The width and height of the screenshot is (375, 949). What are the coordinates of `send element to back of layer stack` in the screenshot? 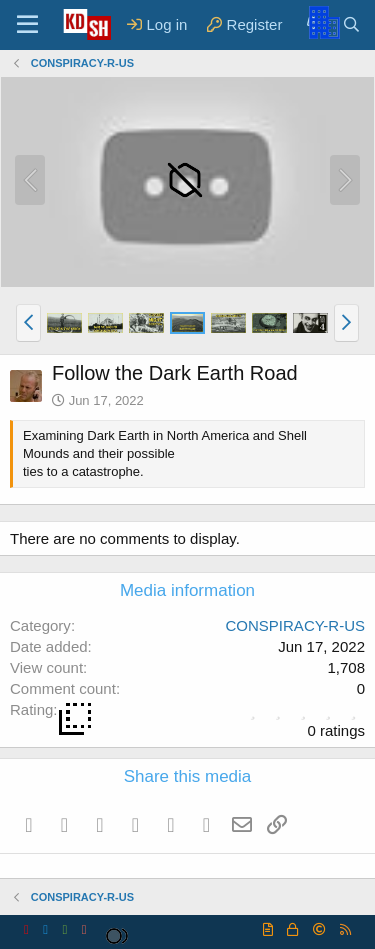 It's located at (75, 719).